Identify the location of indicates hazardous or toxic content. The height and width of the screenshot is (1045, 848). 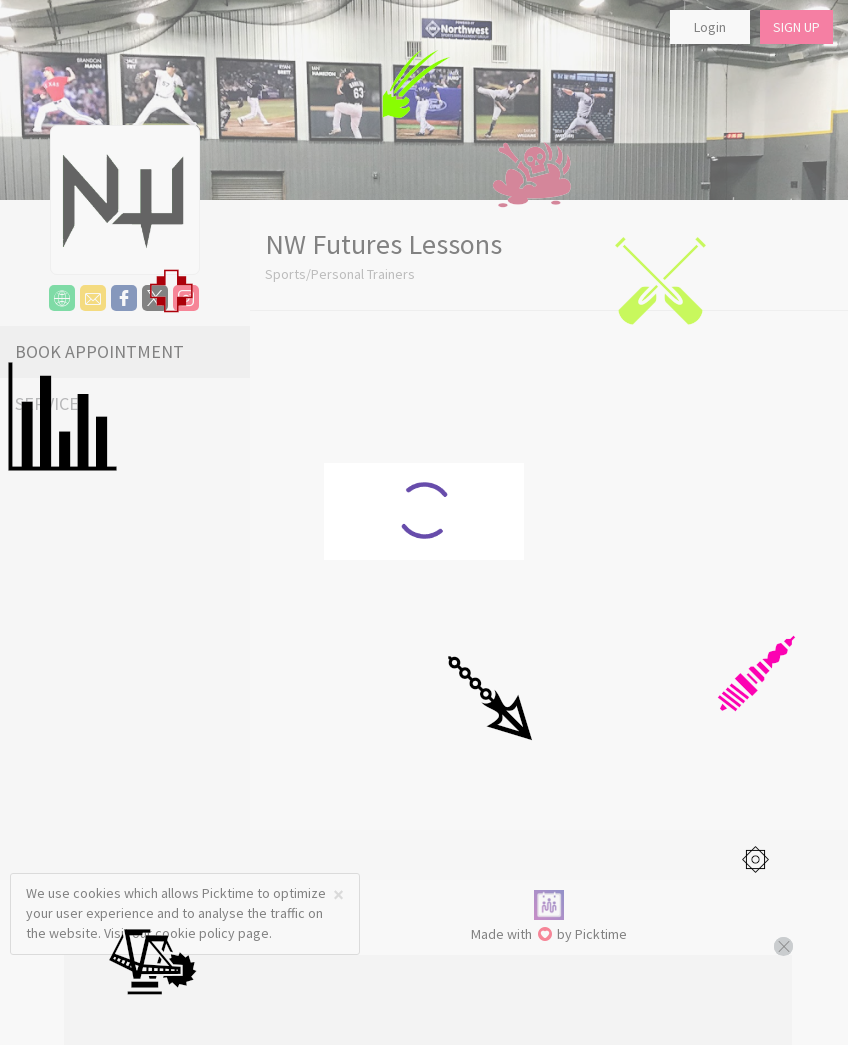
(532, 168).